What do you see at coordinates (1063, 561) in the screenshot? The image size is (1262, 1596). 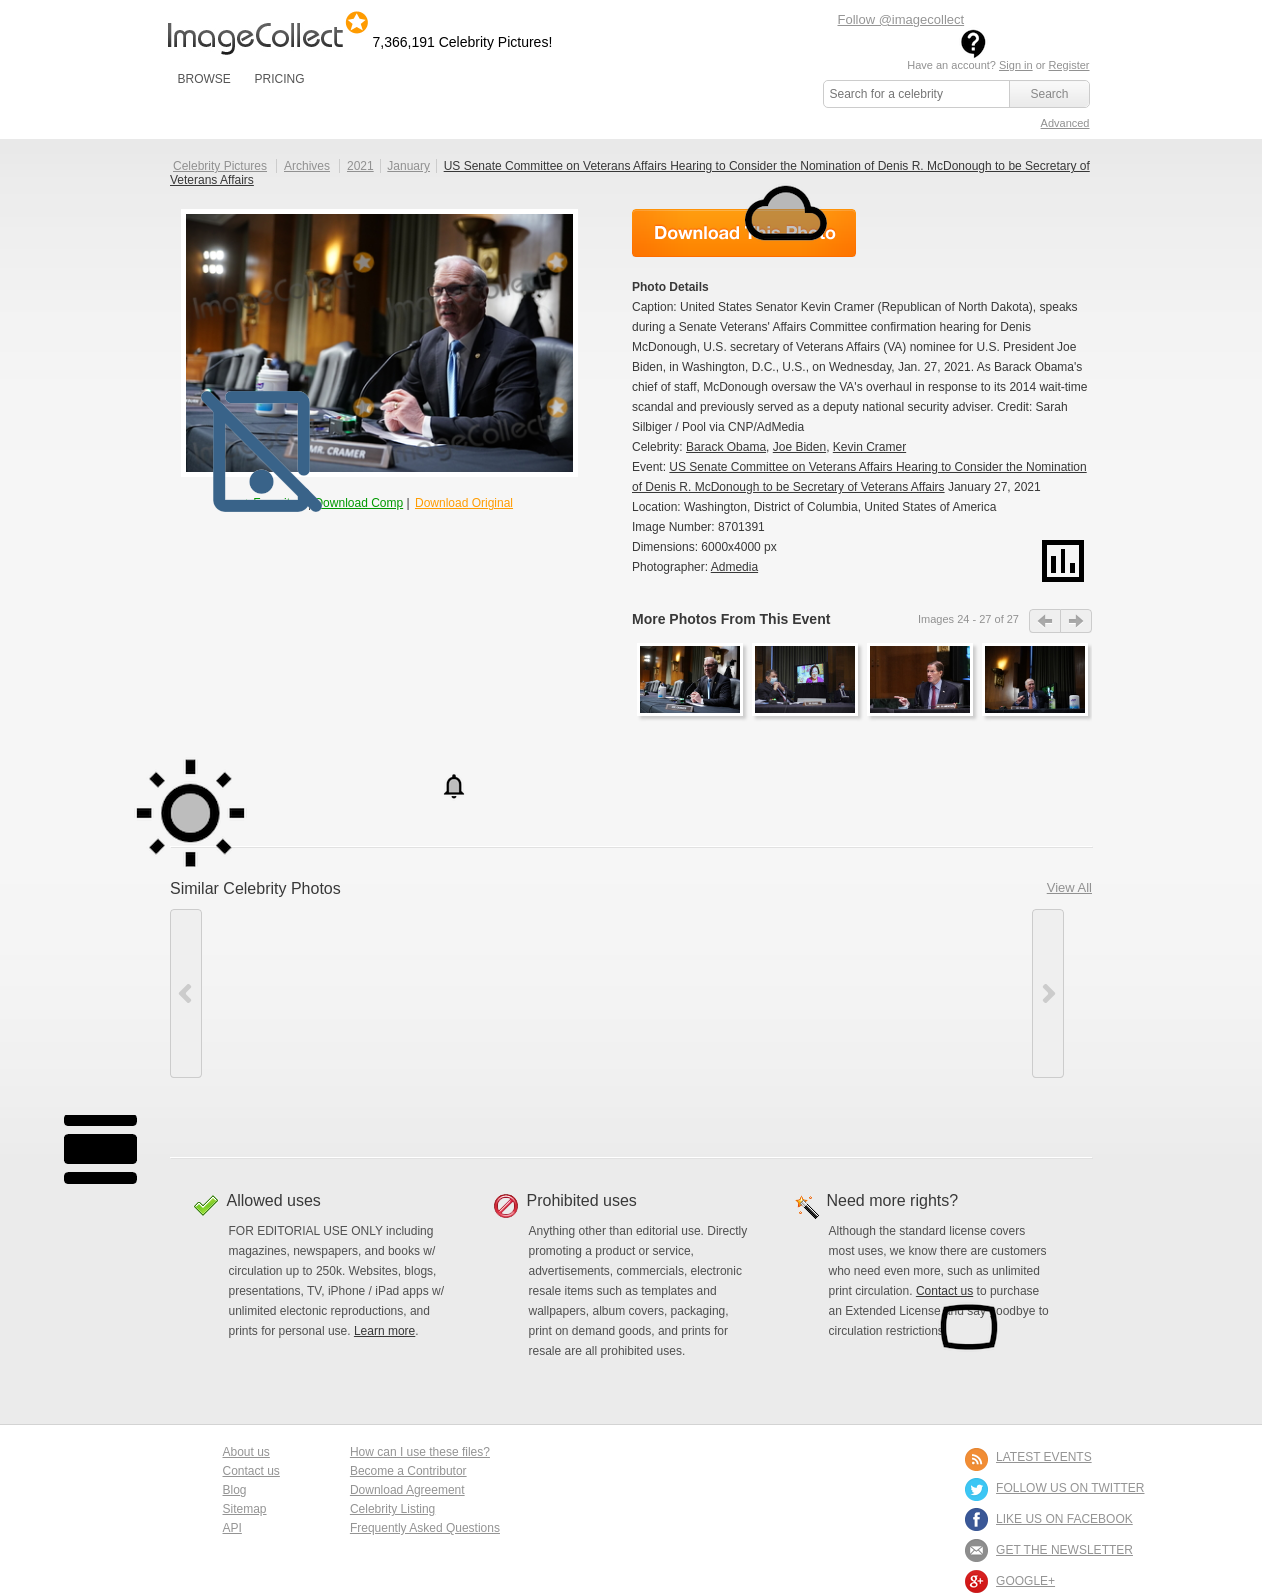 I see `insert a chart or graph into a document` at bounding box center [1063, 561].